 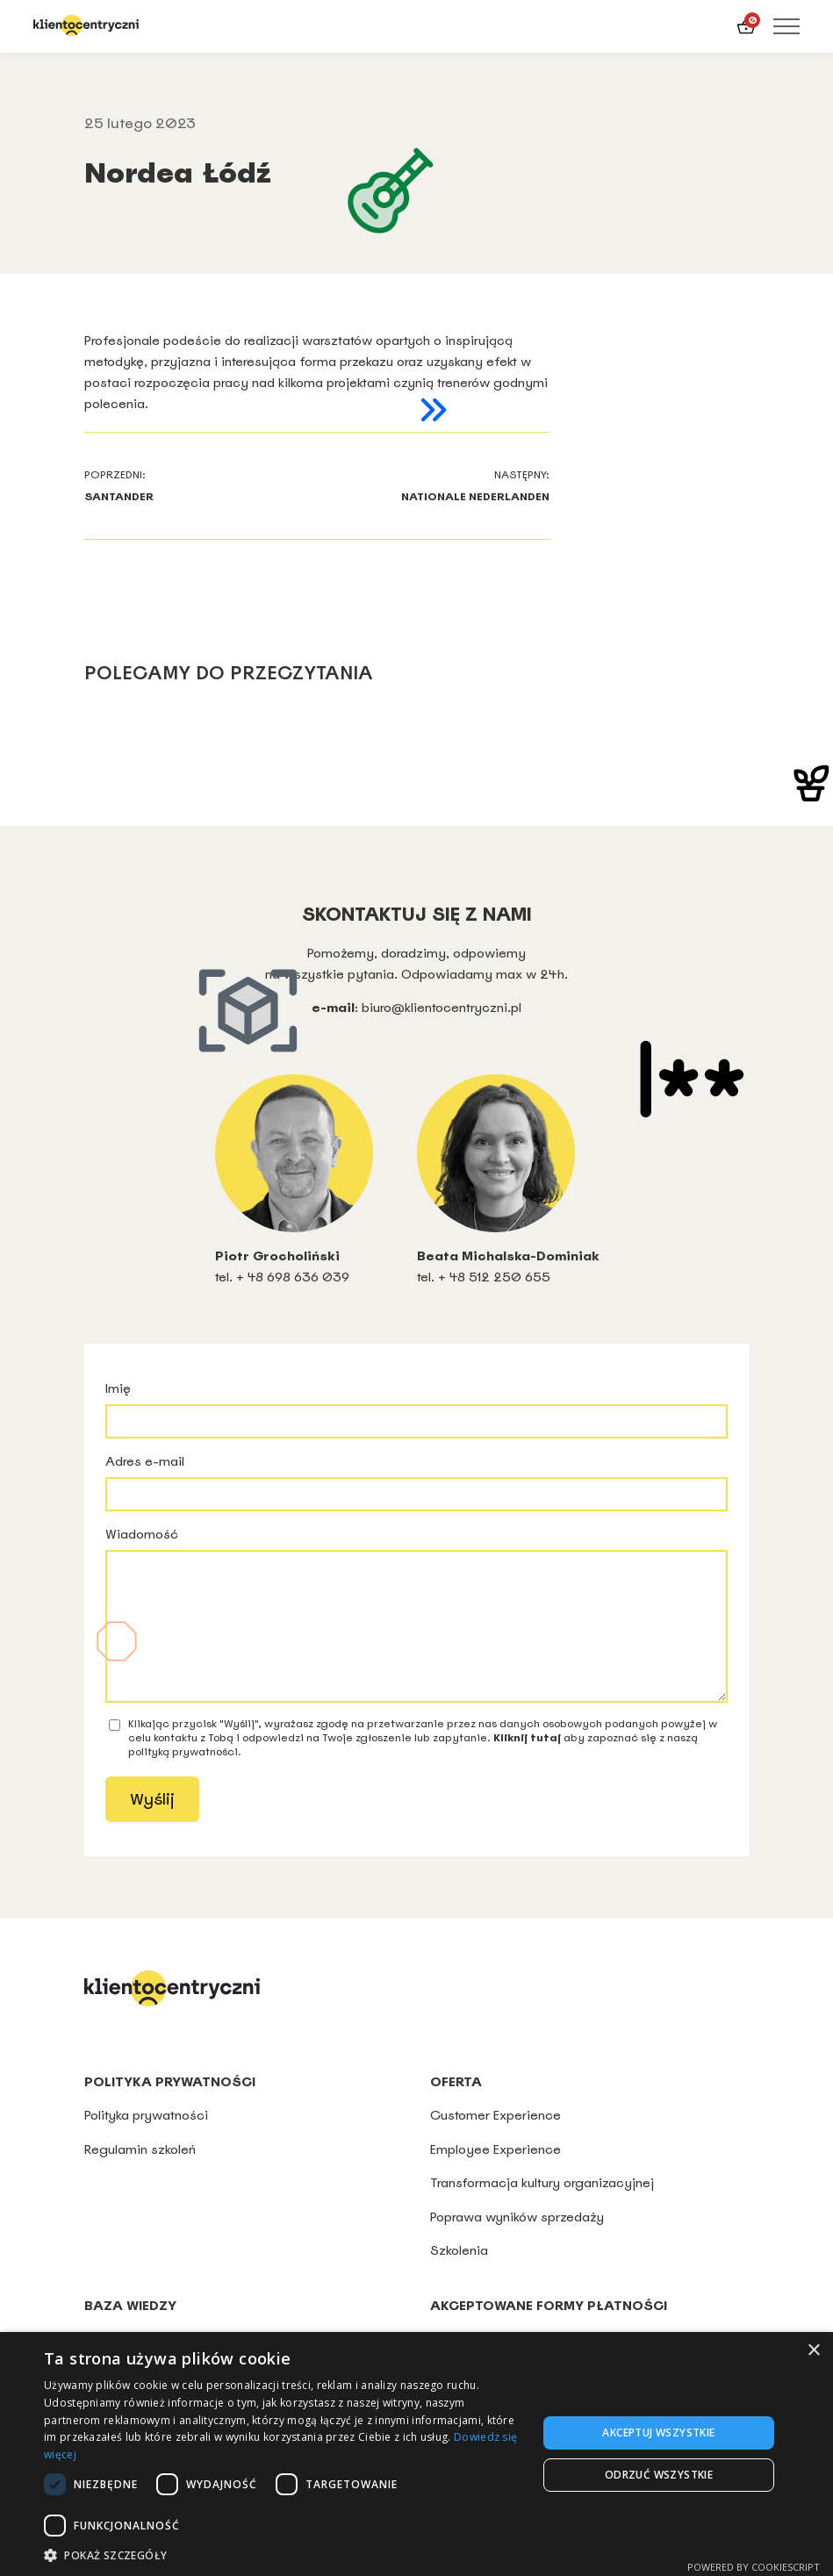 I want to click on access plant care or gardening features, so click(x=810, y=783).